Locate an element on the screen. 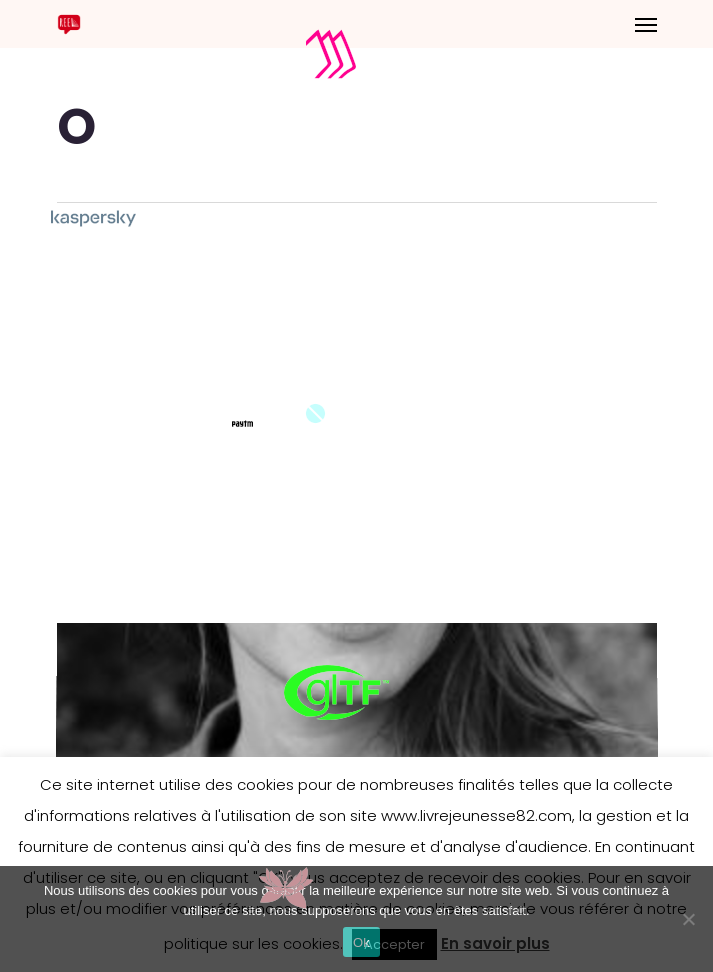  indicates a blocked or restricted action is located at coordinates (315, 413).